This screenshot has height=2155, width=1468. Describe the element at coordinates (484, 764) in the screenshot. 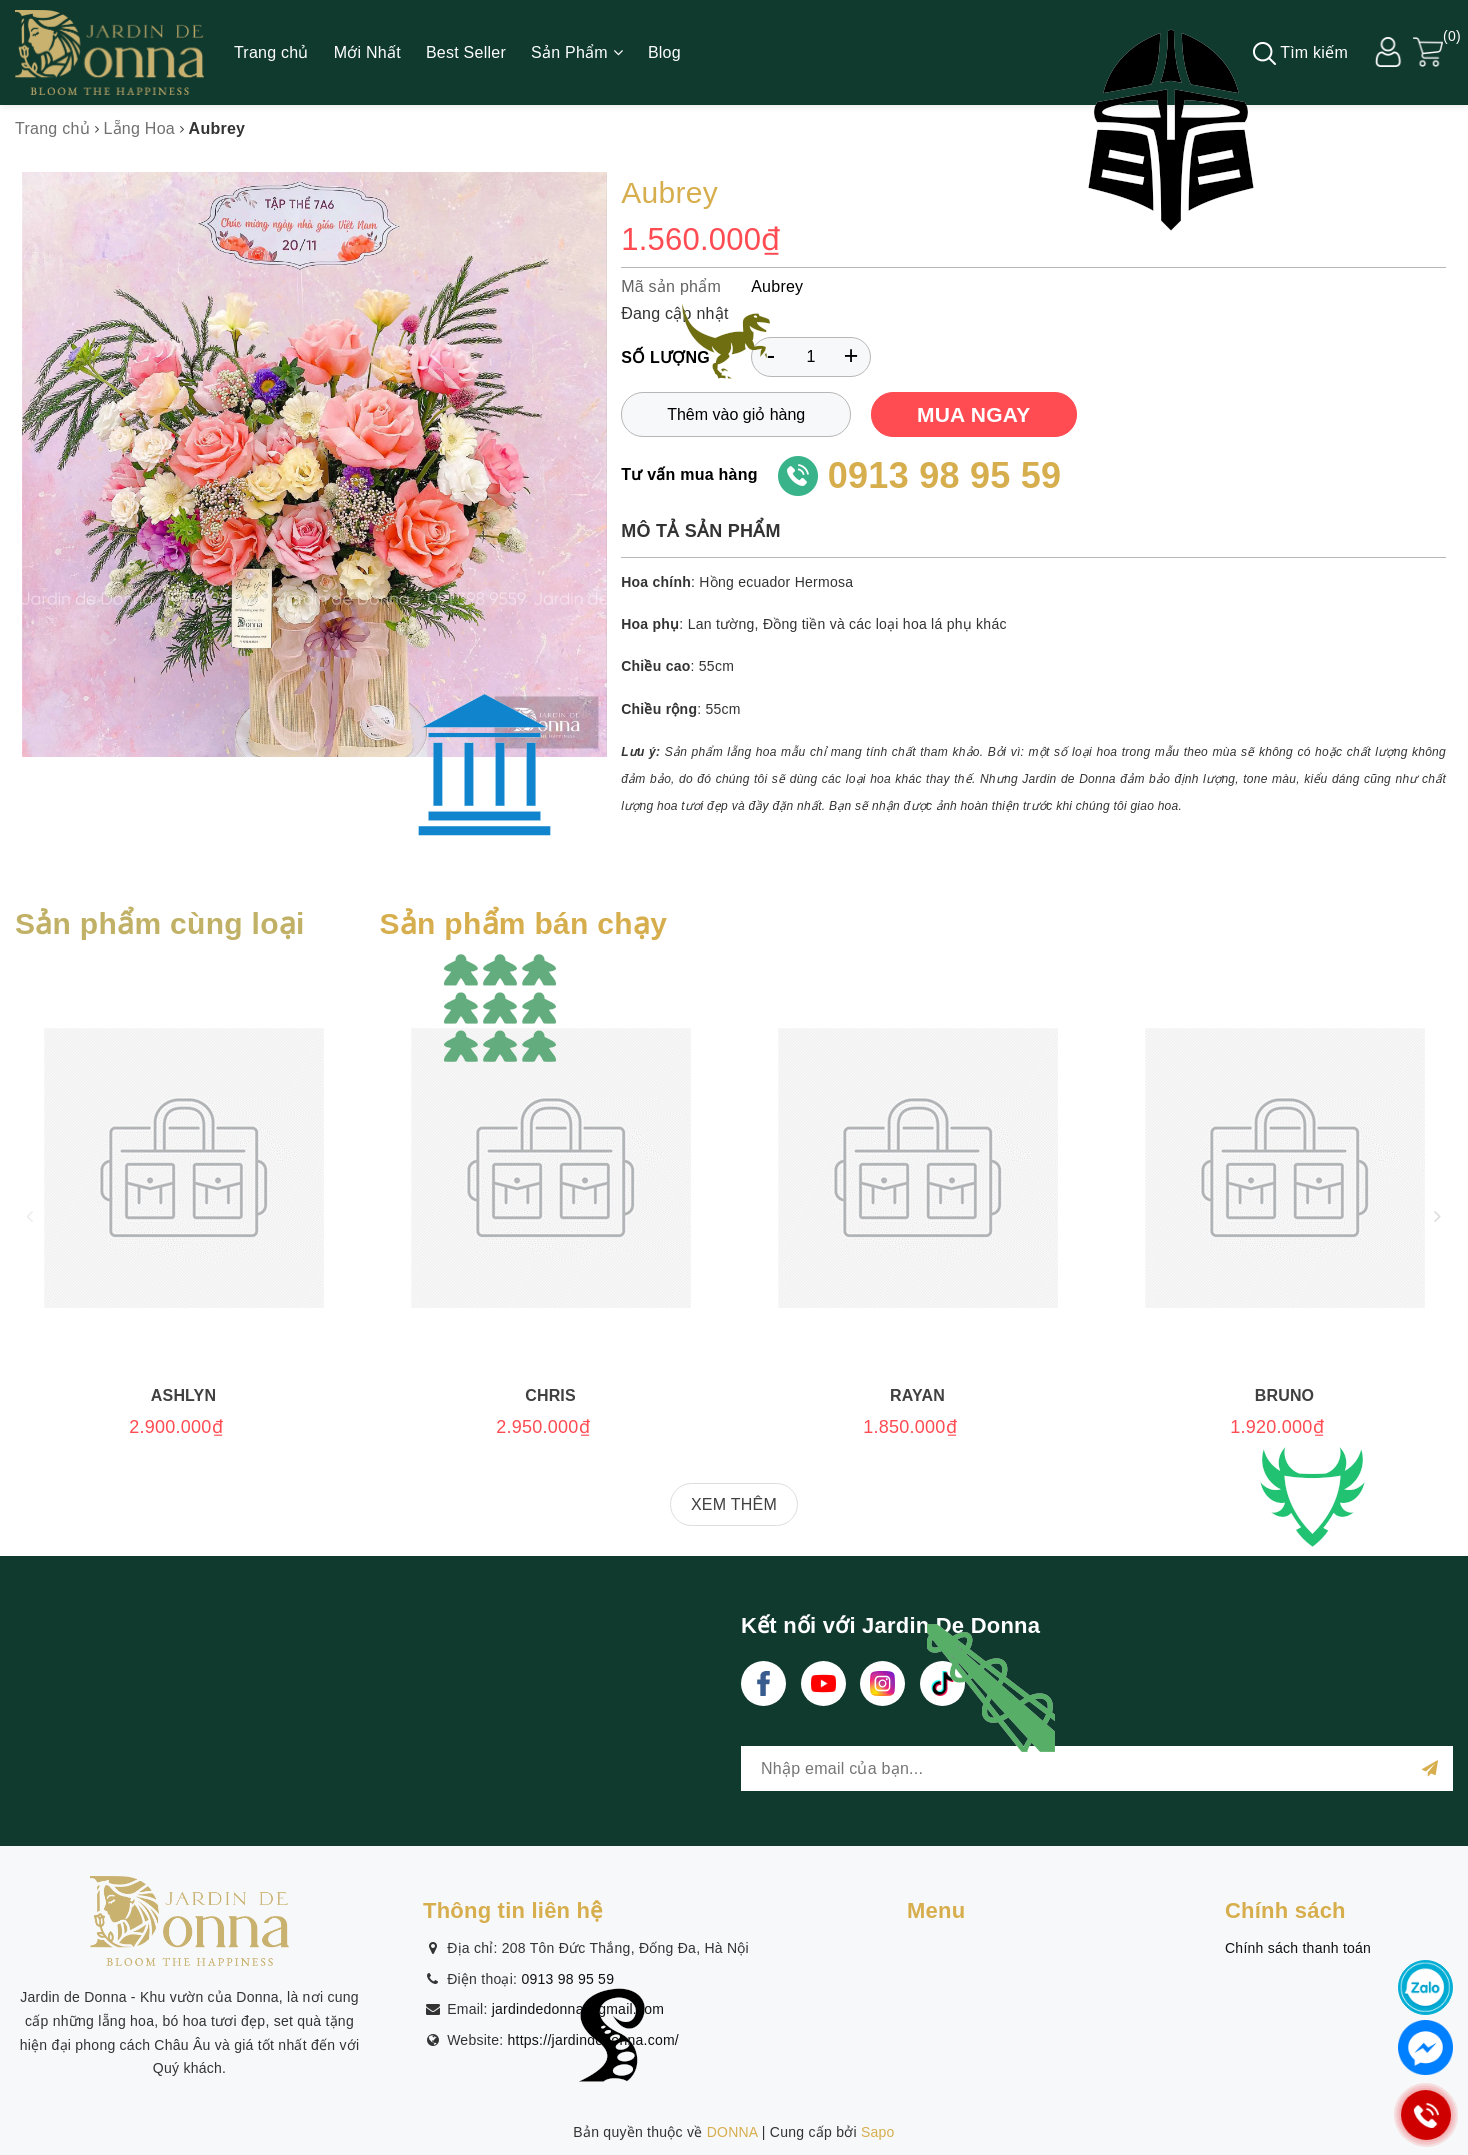

I see `access banking or financial services` at that location.